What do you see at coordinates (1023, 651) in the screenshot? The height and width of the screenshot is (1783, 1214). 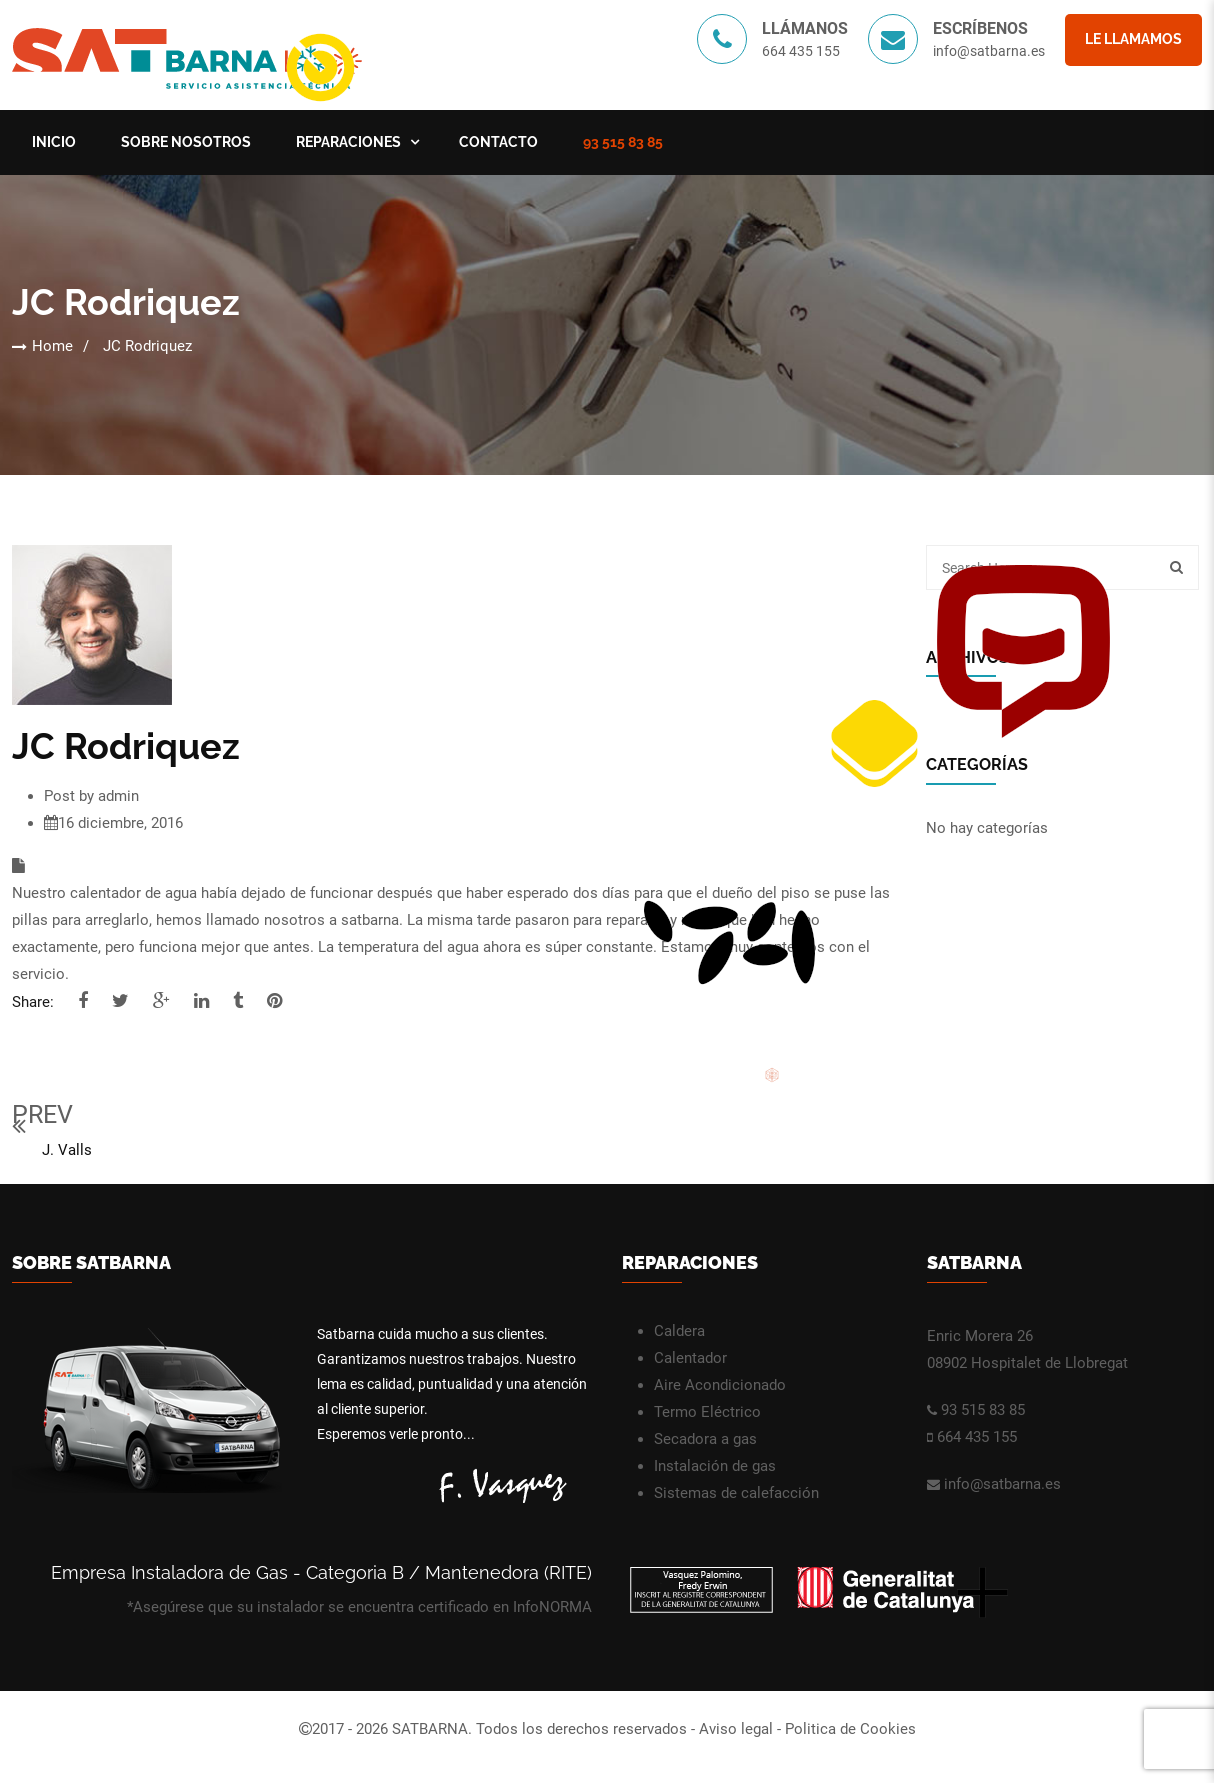 I see `open chatbot assistant` at bounding box center [1023, 651].